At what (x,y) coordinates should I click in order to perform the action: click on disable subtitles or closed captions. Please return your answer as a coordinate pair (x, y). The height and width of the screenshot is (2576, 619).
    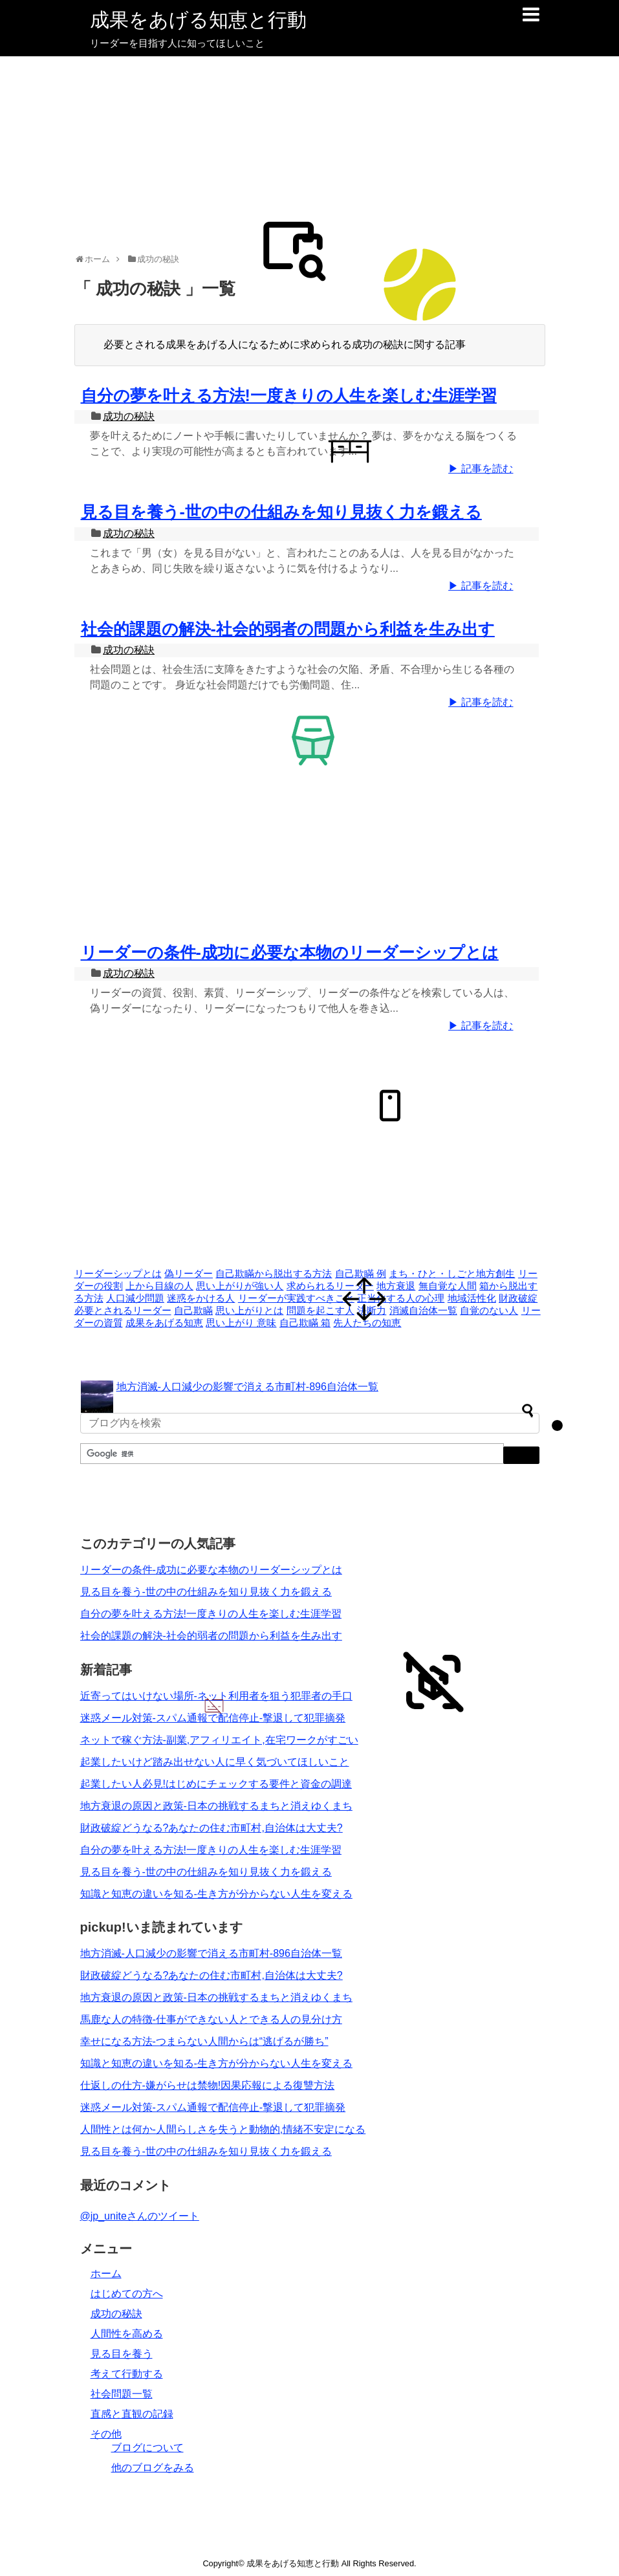
    Looking at the image, I should click on (214, 1706).